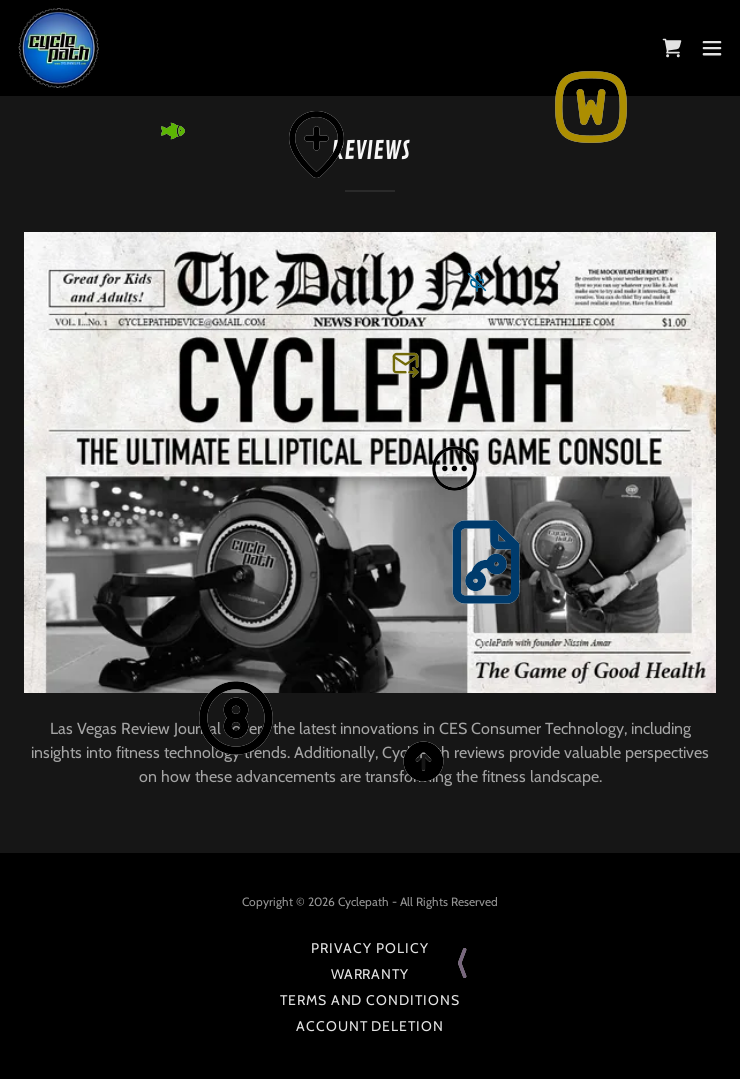  I want to click on access billiards or pool game, so click(236, 718).